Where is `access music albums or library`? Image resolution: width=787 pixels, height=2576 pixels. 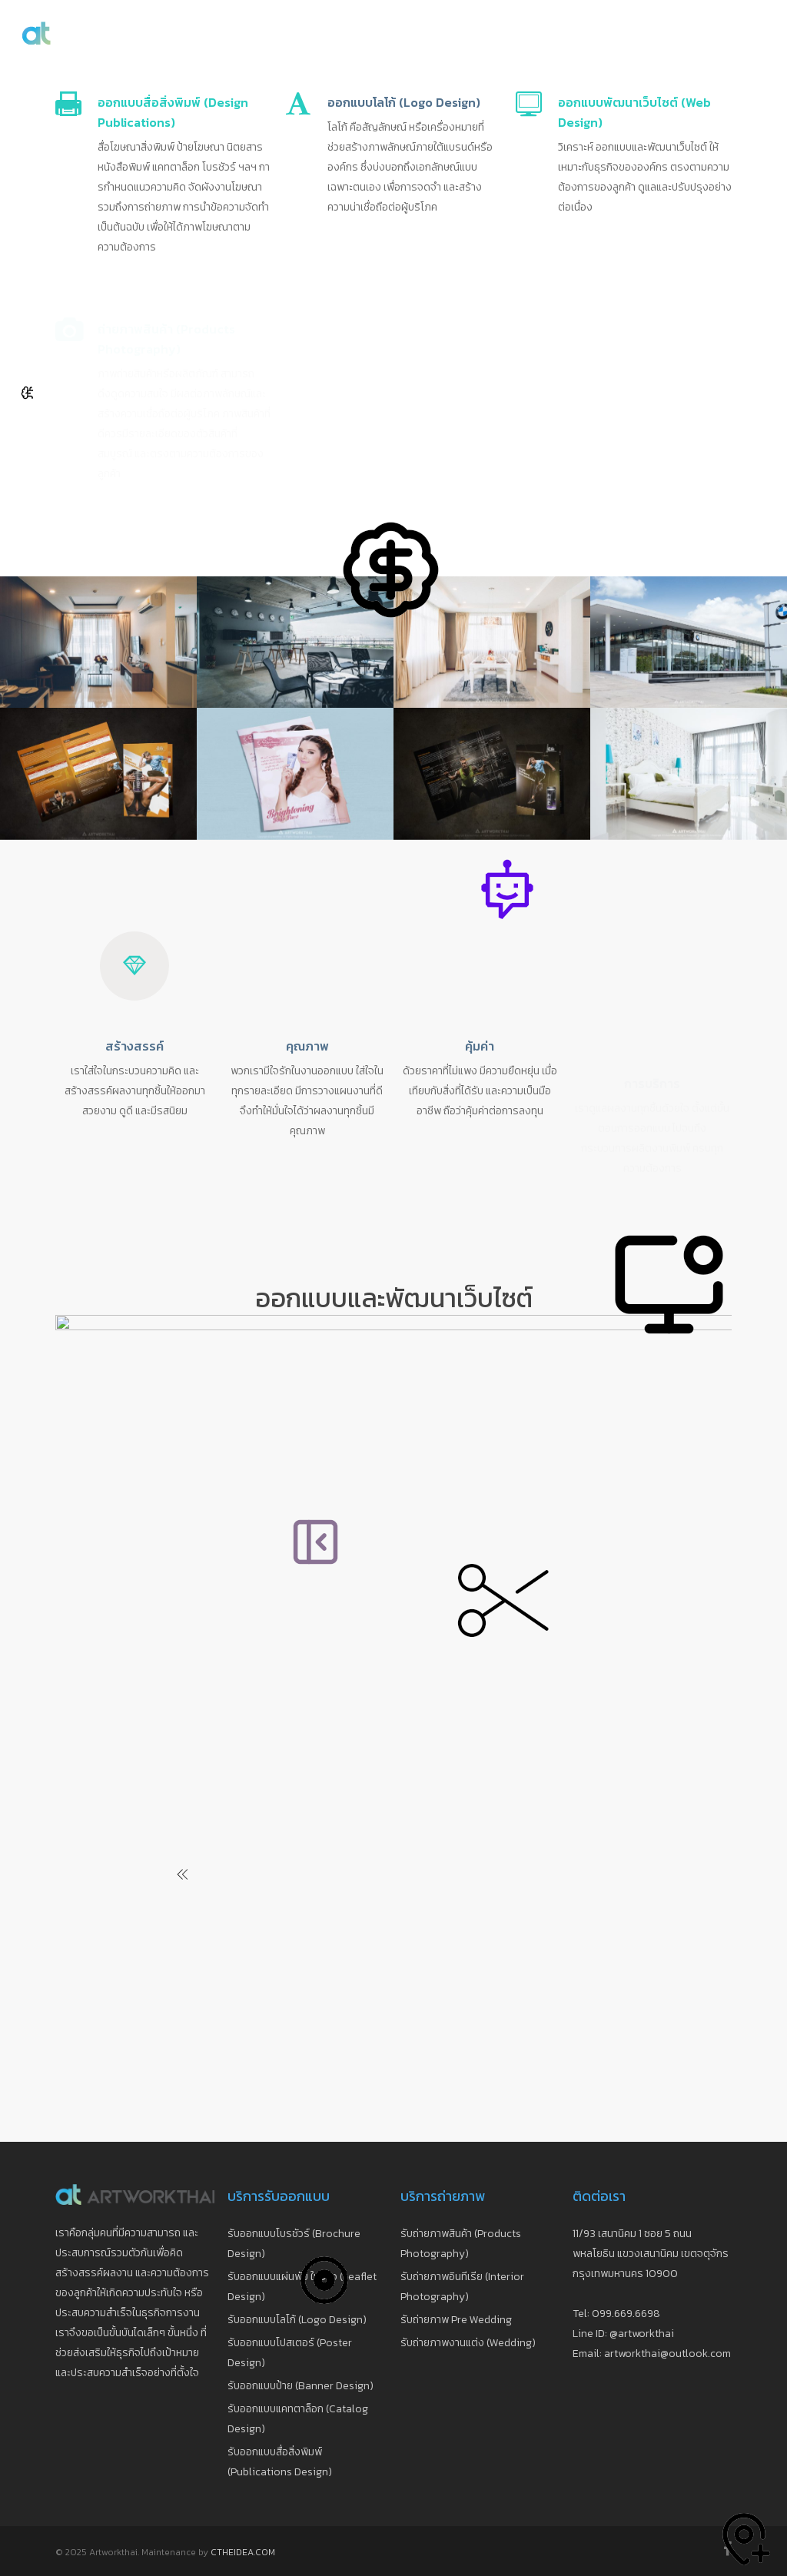 access music albums or library is located at coordinates (324, 2280).